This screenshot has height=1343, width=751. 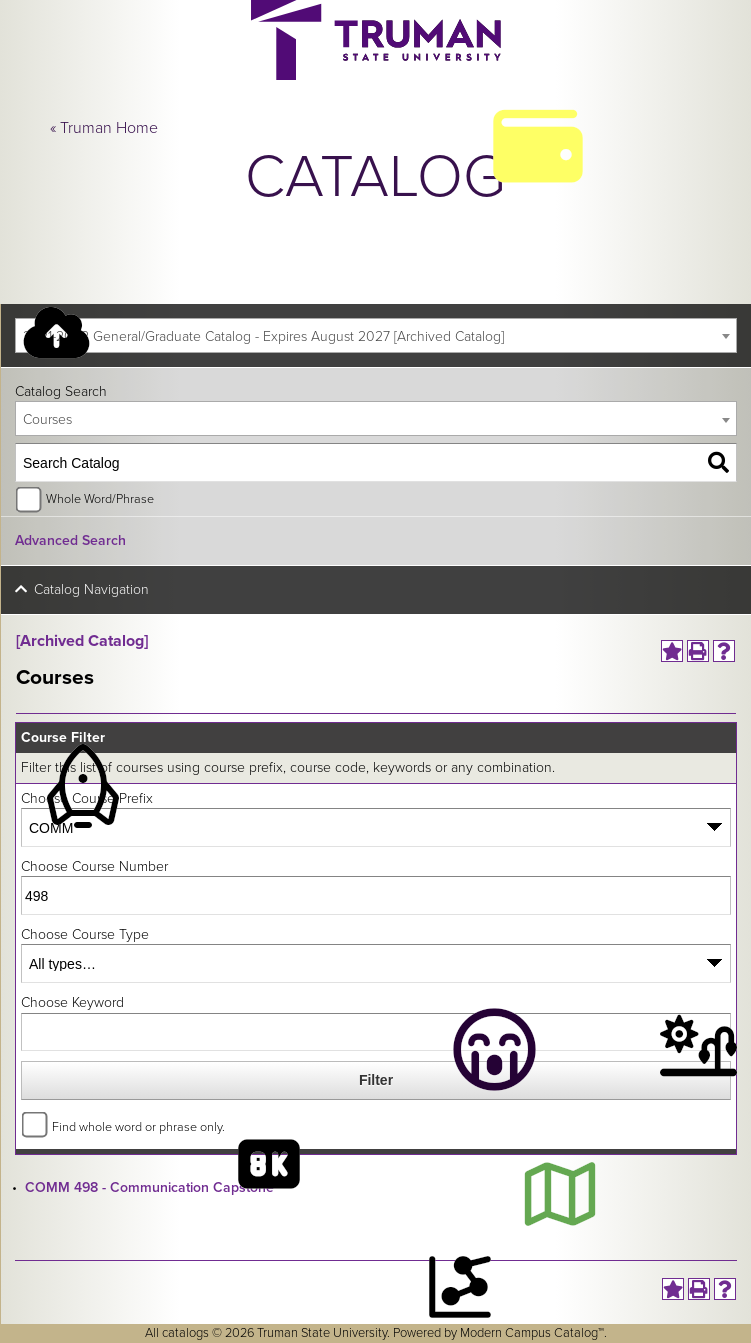 What do you see at coordinates (538, 149) in the screenshot?
I see `access your wallet or payment methods` at bounding box center [538, 149].